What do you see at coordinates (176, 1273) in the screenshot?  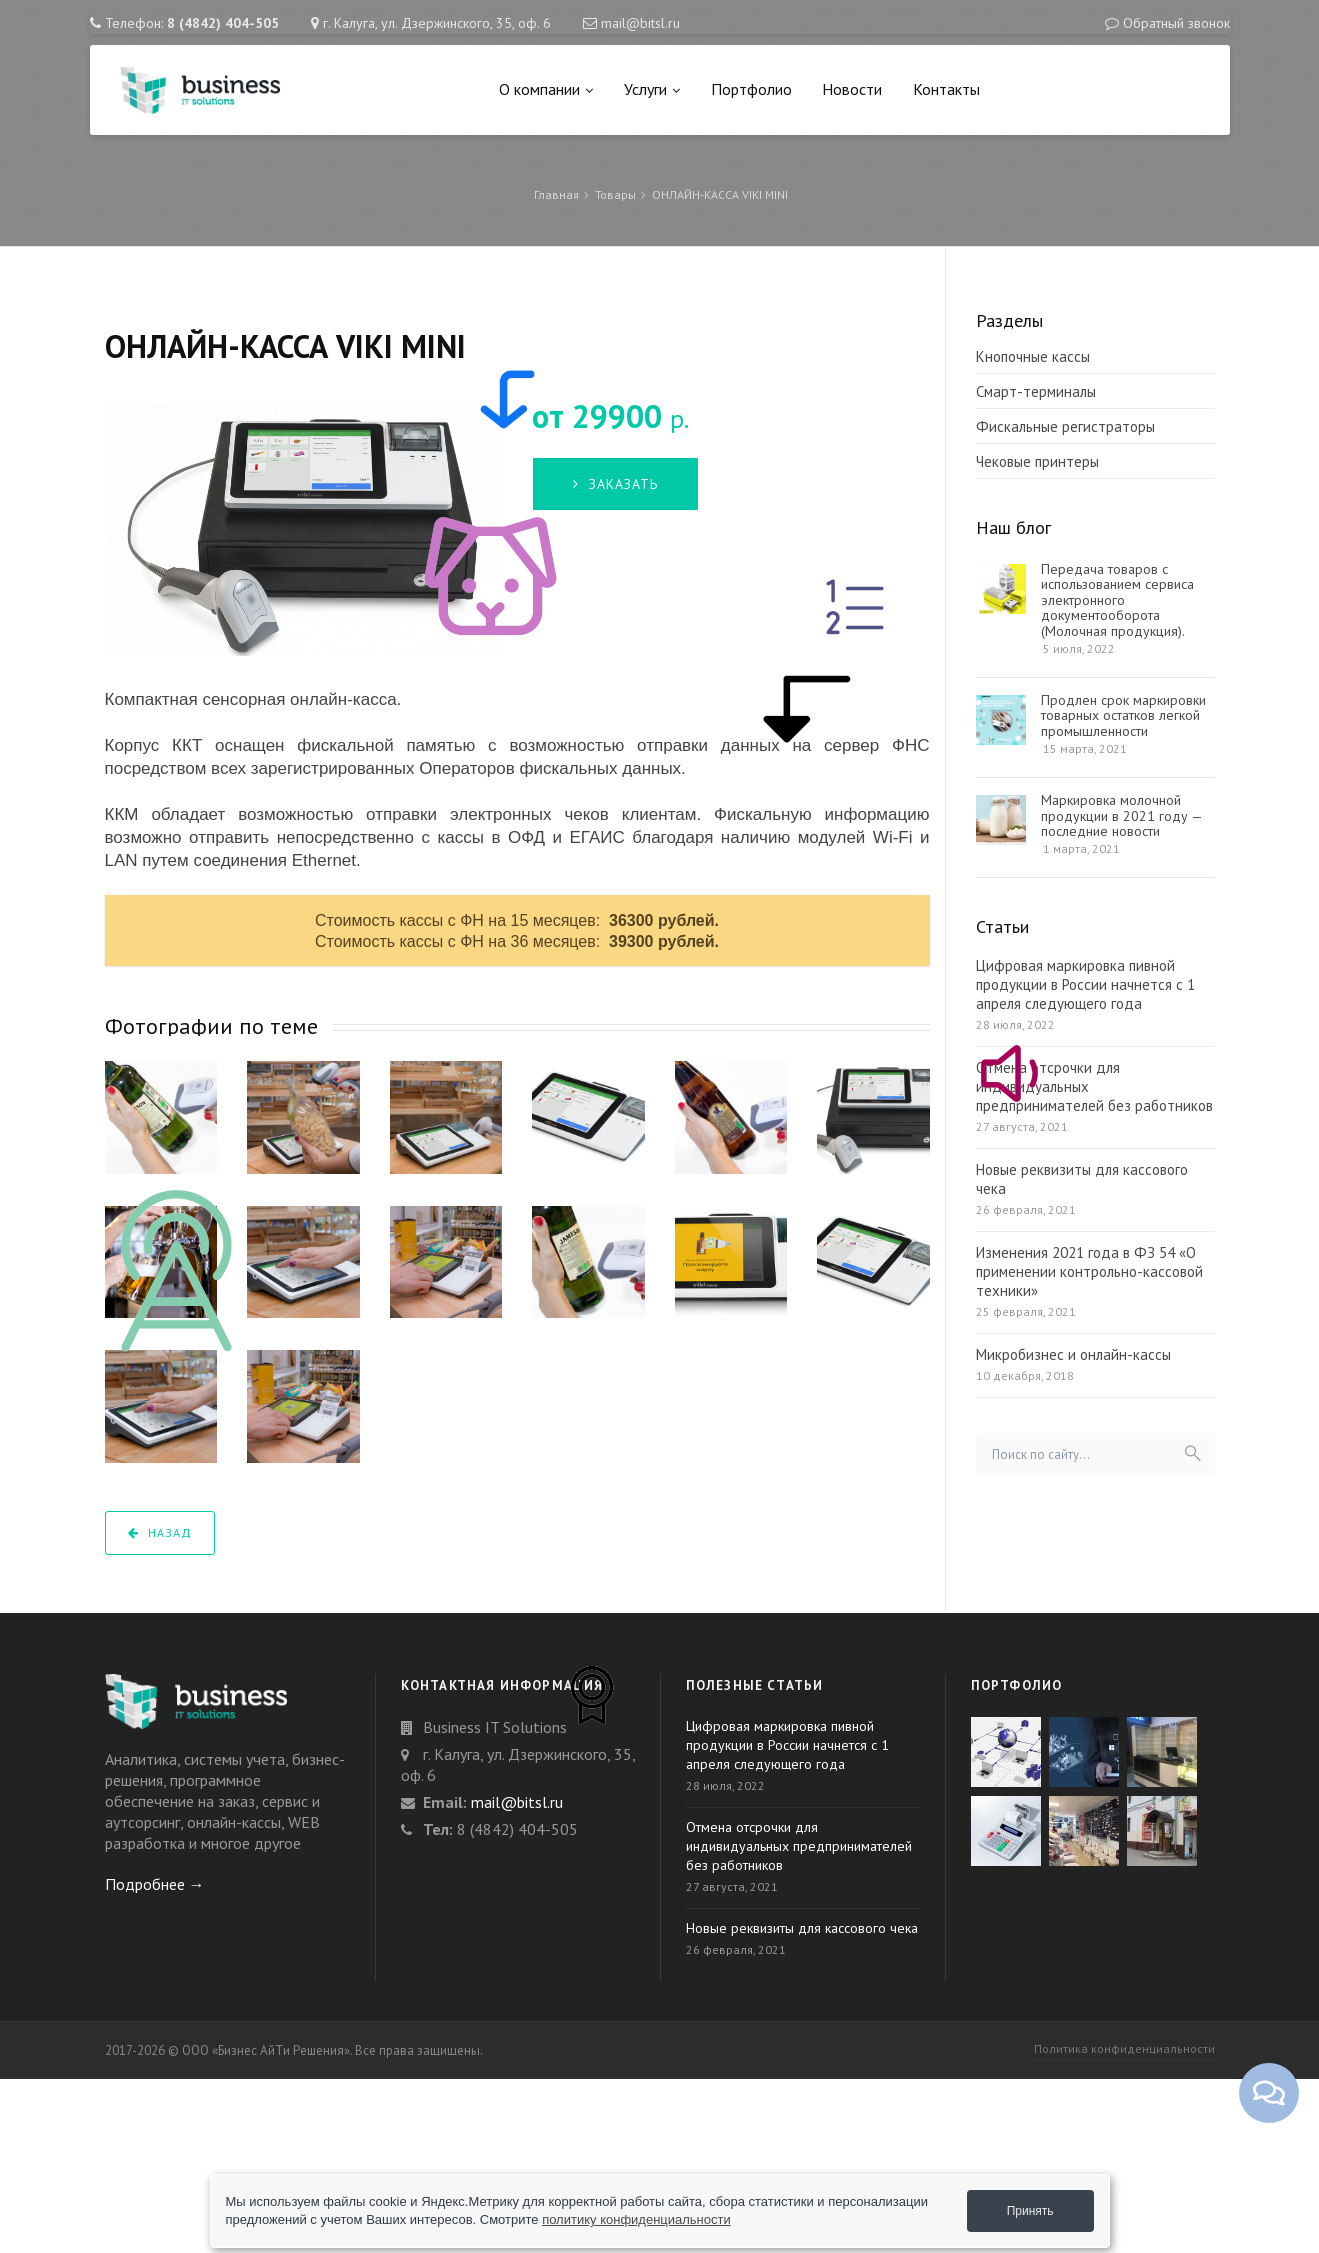 I see `indicates cellular network signal or connectivity` at bounding box center [176, 1273].